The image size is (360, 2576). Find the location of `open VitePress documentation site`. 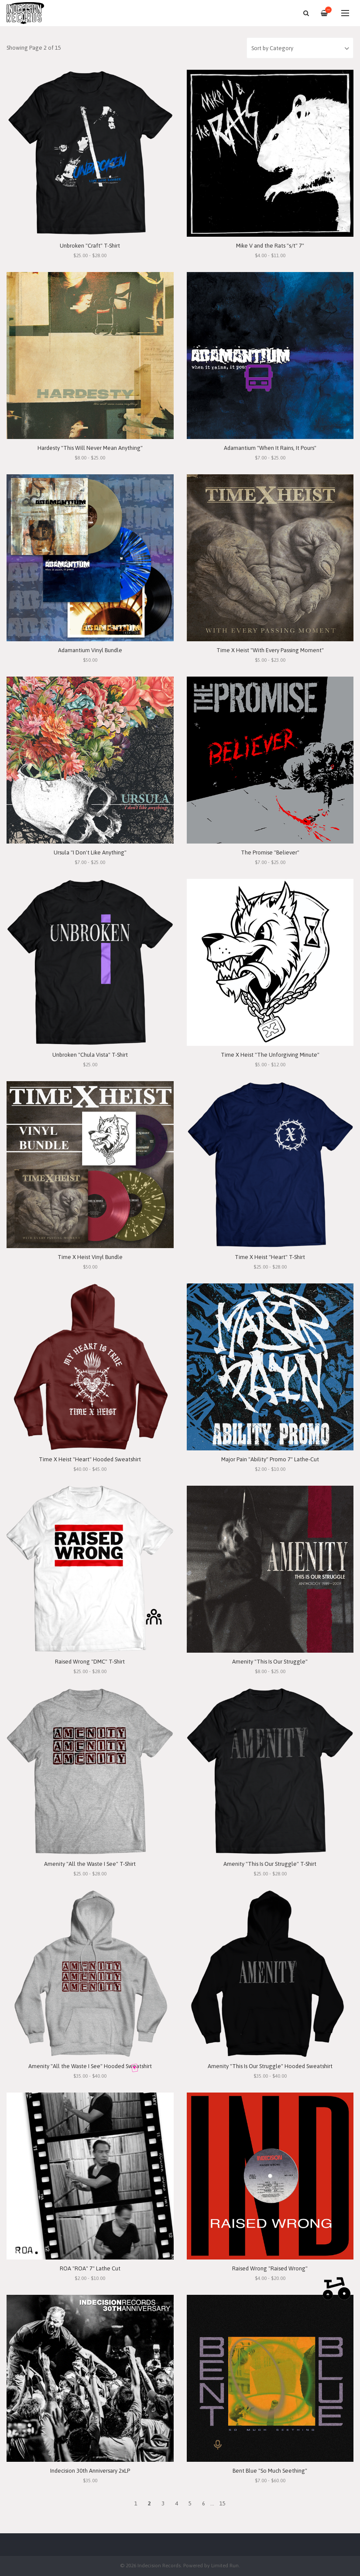

open VitePress documentation site is located at coordinates (134, 2068).